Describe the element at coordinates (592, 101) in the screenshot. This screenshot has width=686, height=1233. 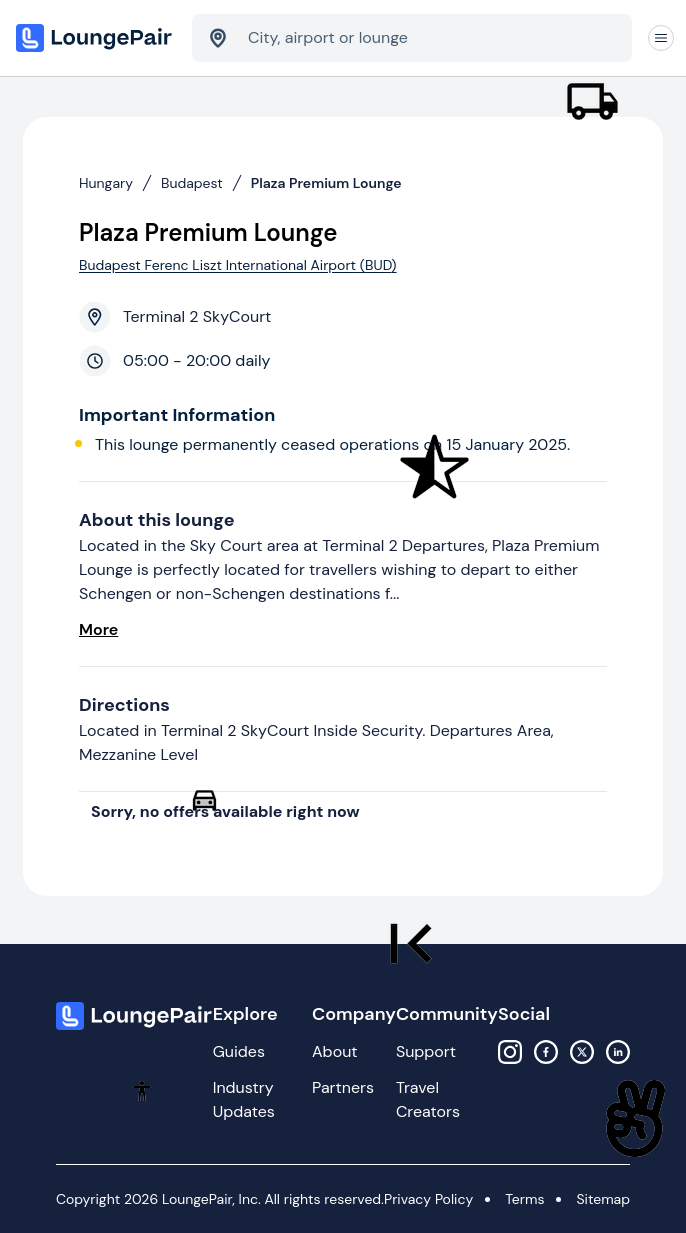
I see `track your delivery status` at that location.